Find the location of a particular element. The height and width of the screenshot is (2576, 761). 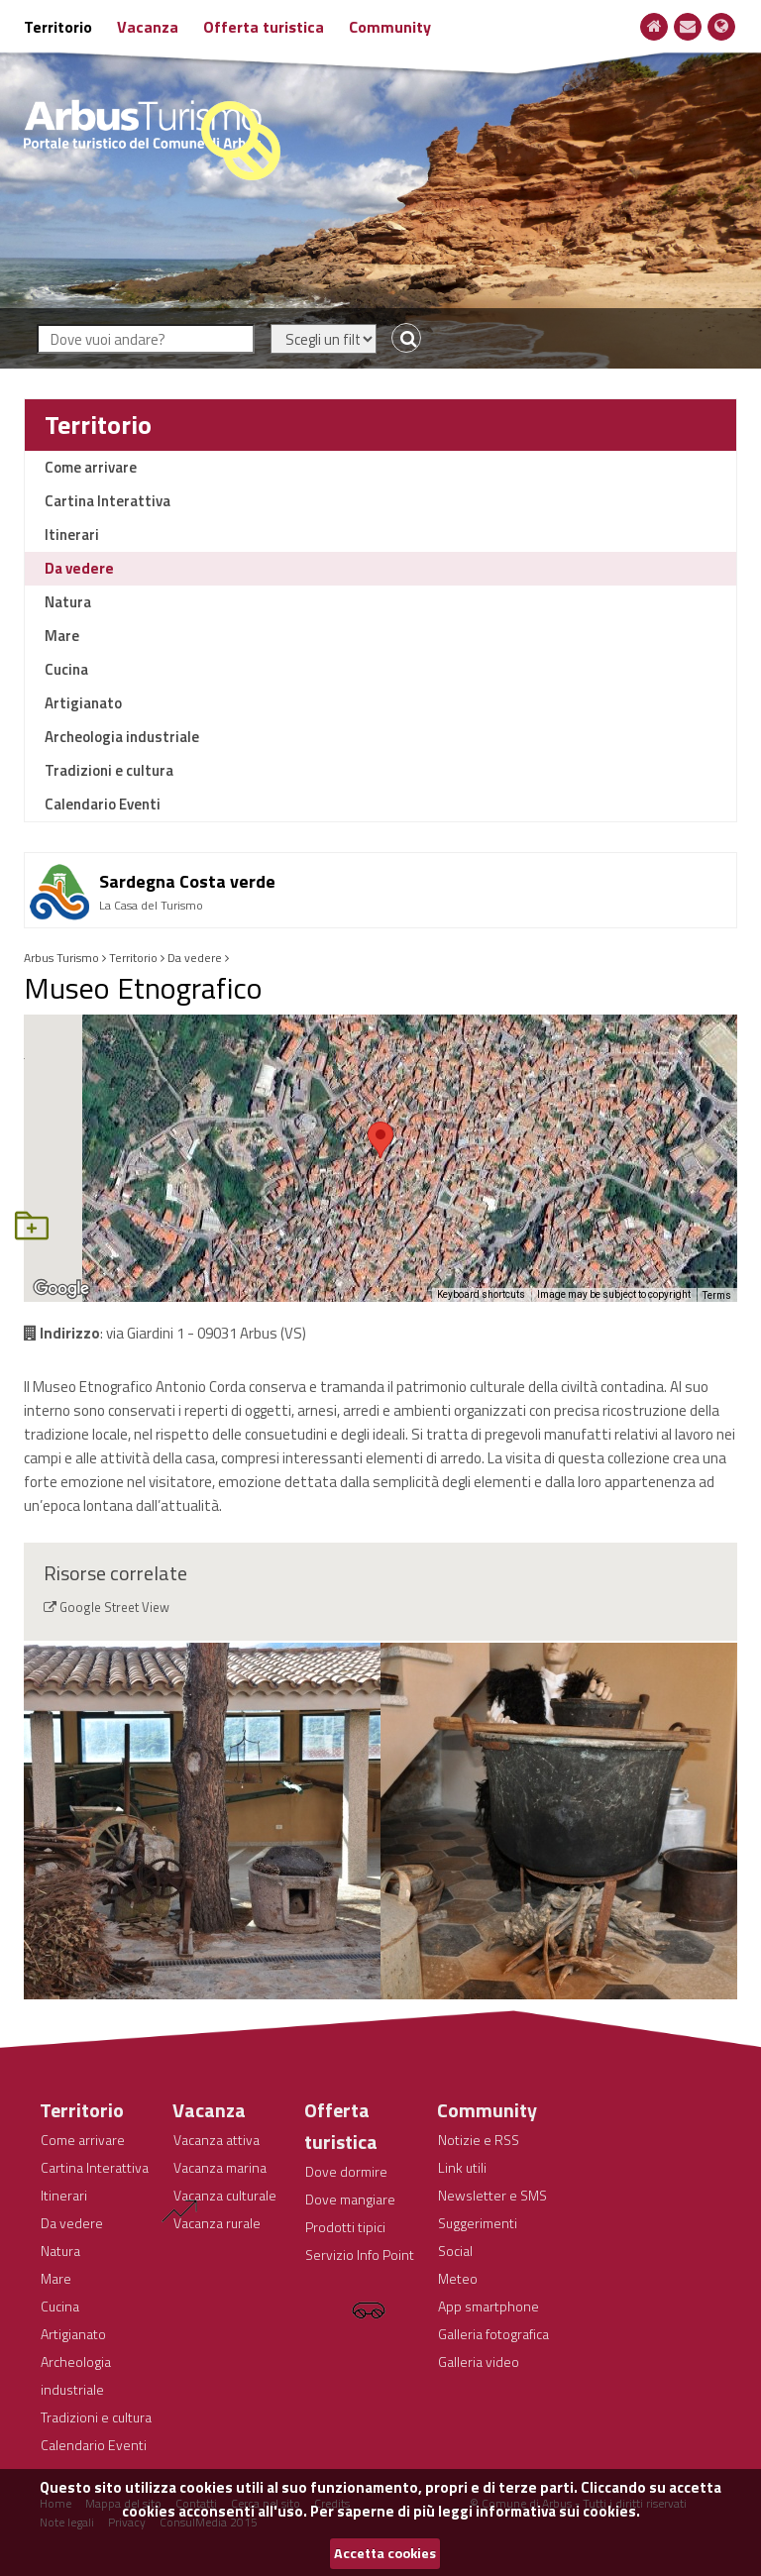

view trending or popular content is located at coordinates (179, 2212).